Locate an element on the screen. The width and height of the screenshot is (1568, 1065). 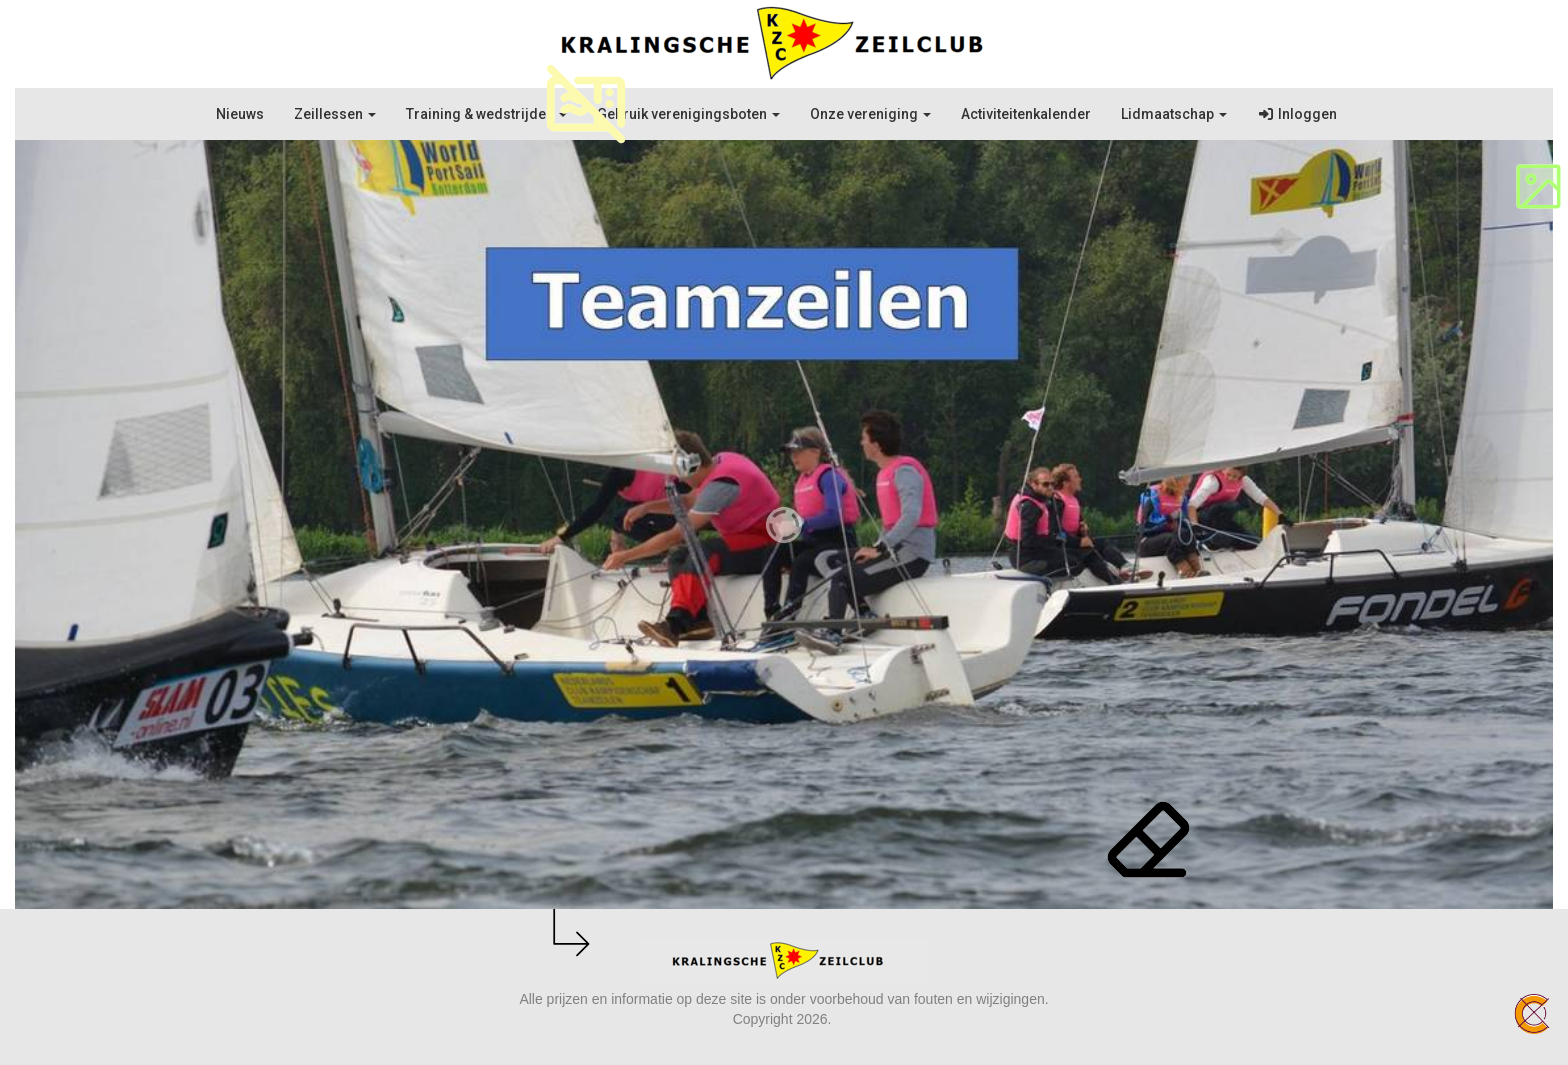
microwave is currently disabled or off is located at coordinates (586, 104).